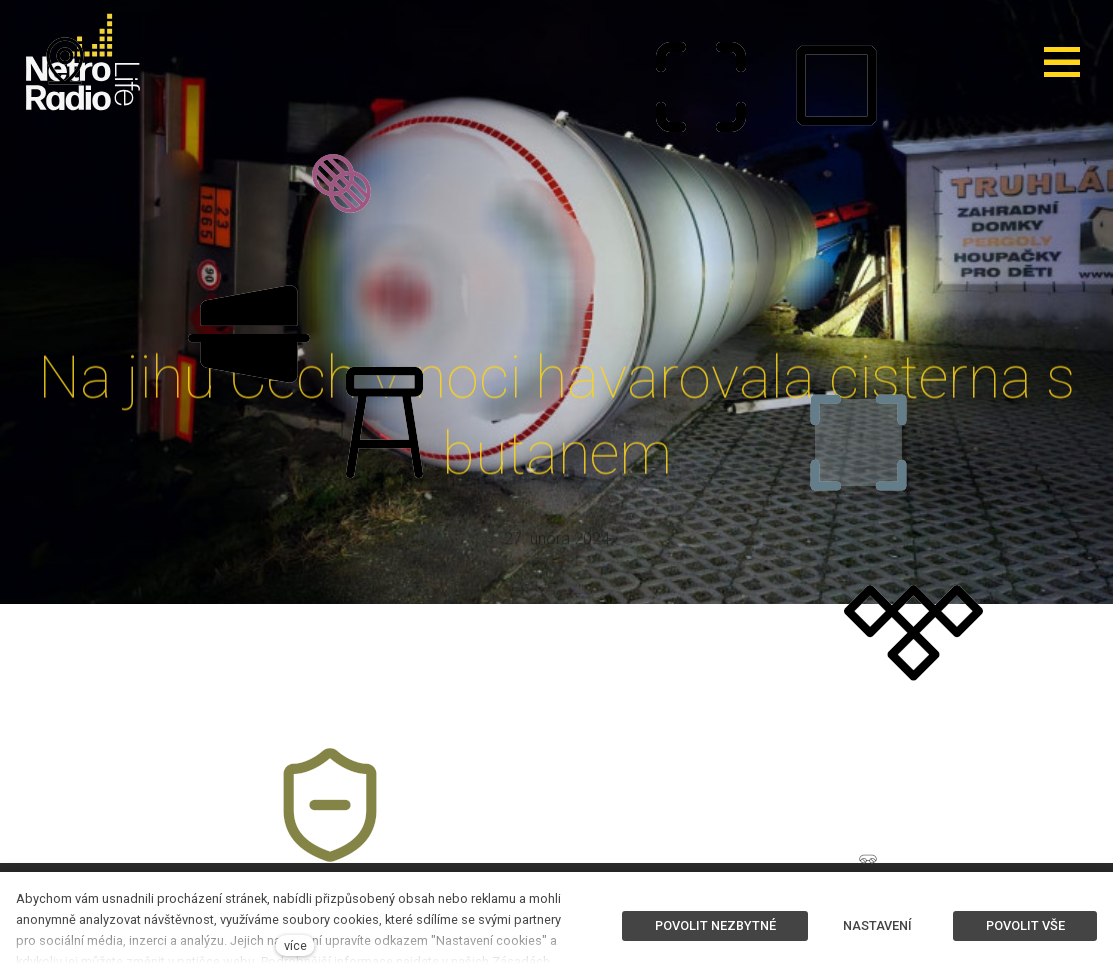 Image resolution: width=1113 pixels, height=980 pixels. What do you see at coordinates (384, 422) in the screenshot?
I see `browse furniture or seating options` at bounding box center [384, 422].